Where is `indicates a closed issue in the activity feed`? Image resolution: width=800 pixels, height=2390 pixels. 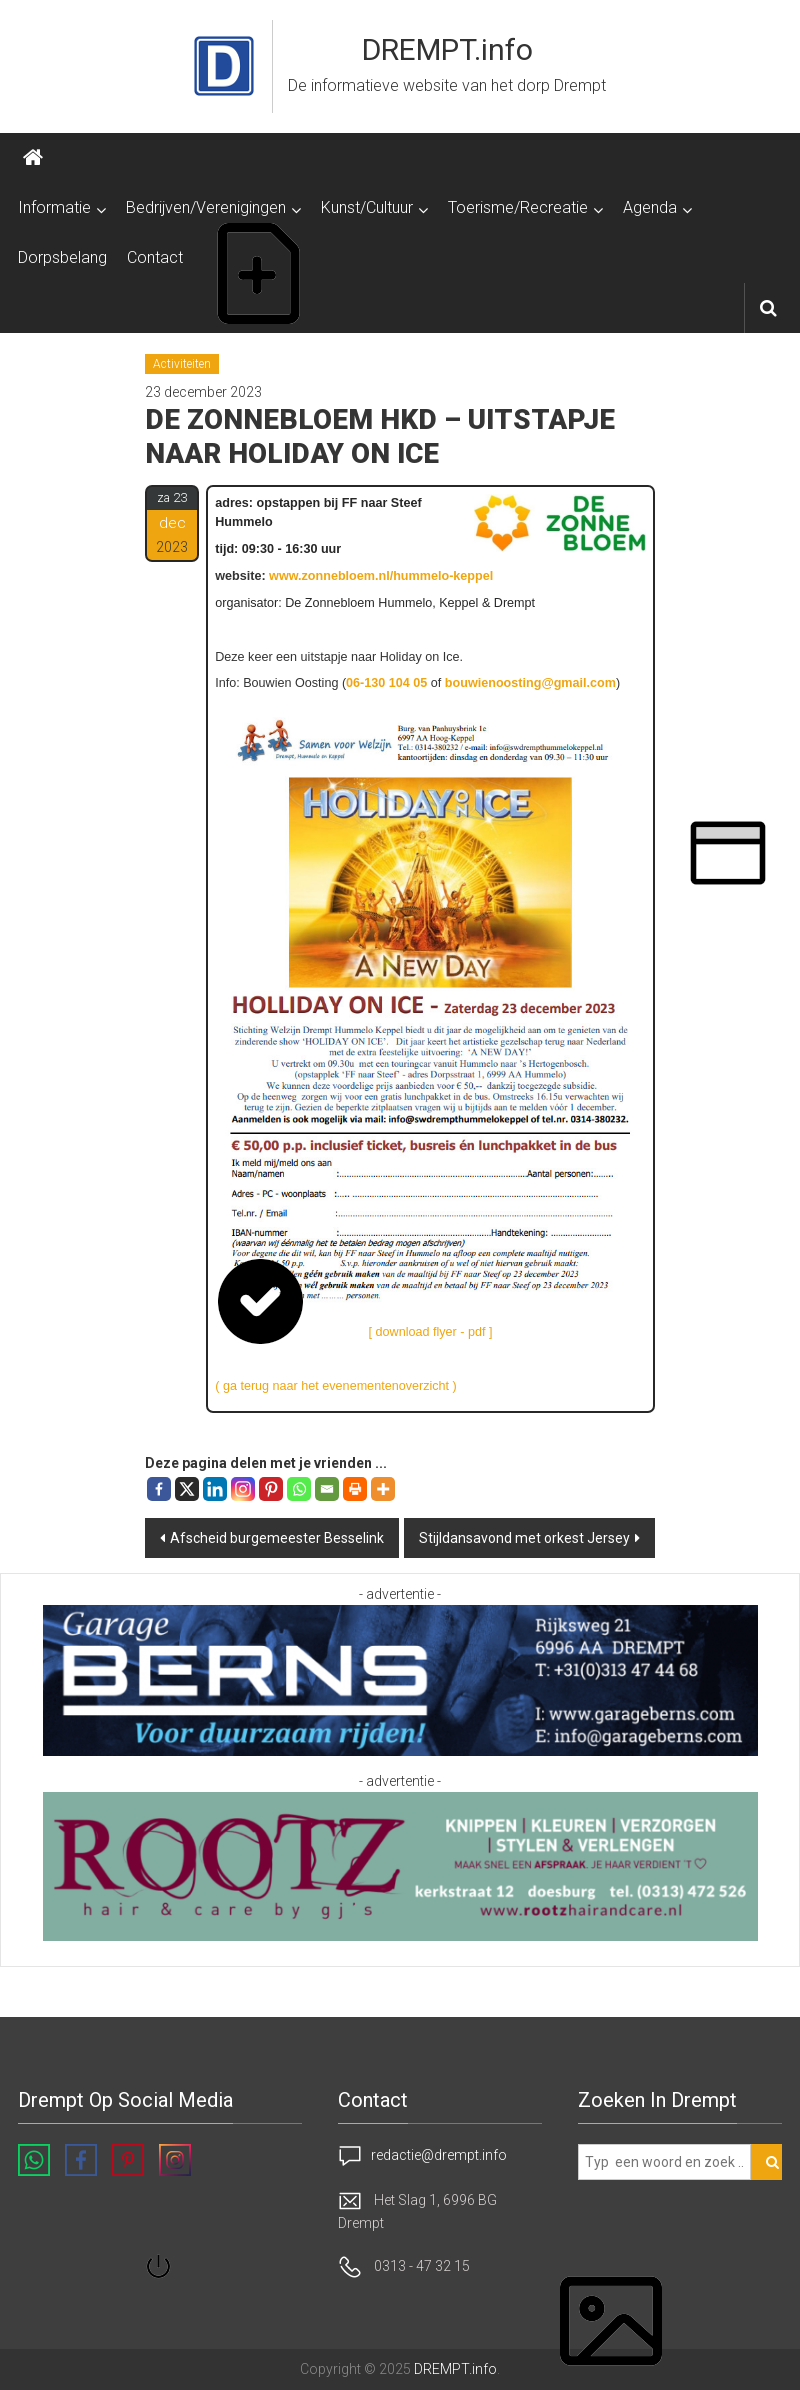
indicates a closed issue in the activity feed is located at coordinates (260, 1301).